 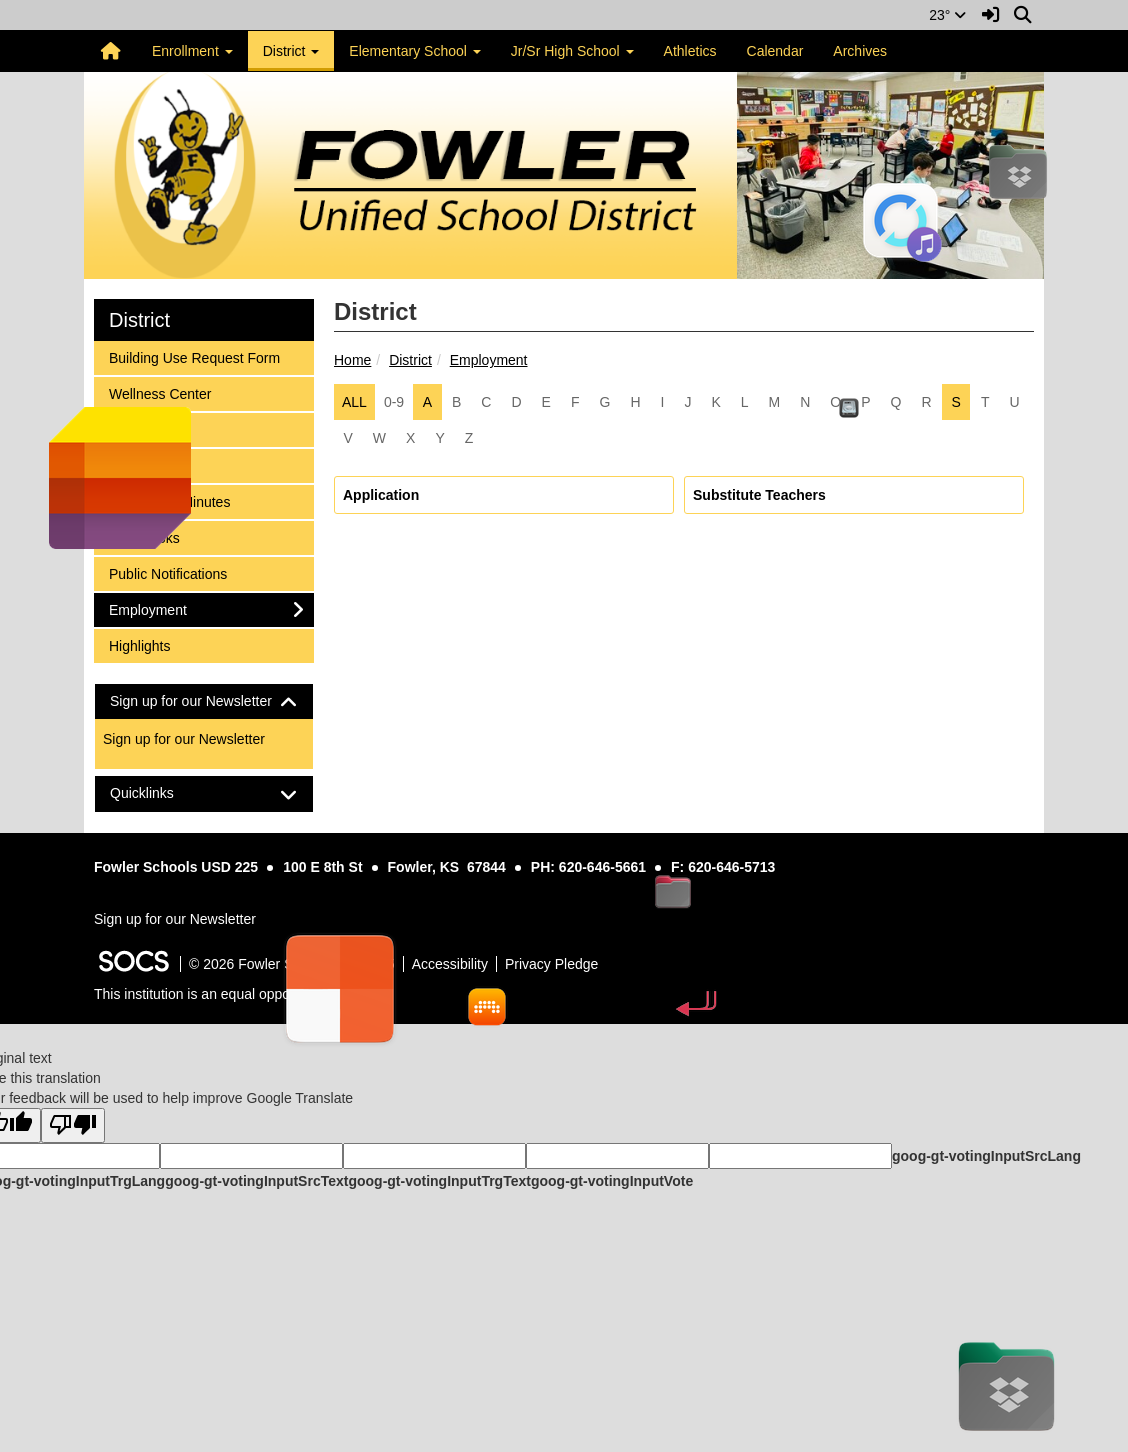 I want to click on open disk utility to manage storage drives, so click(x=849, y=408).